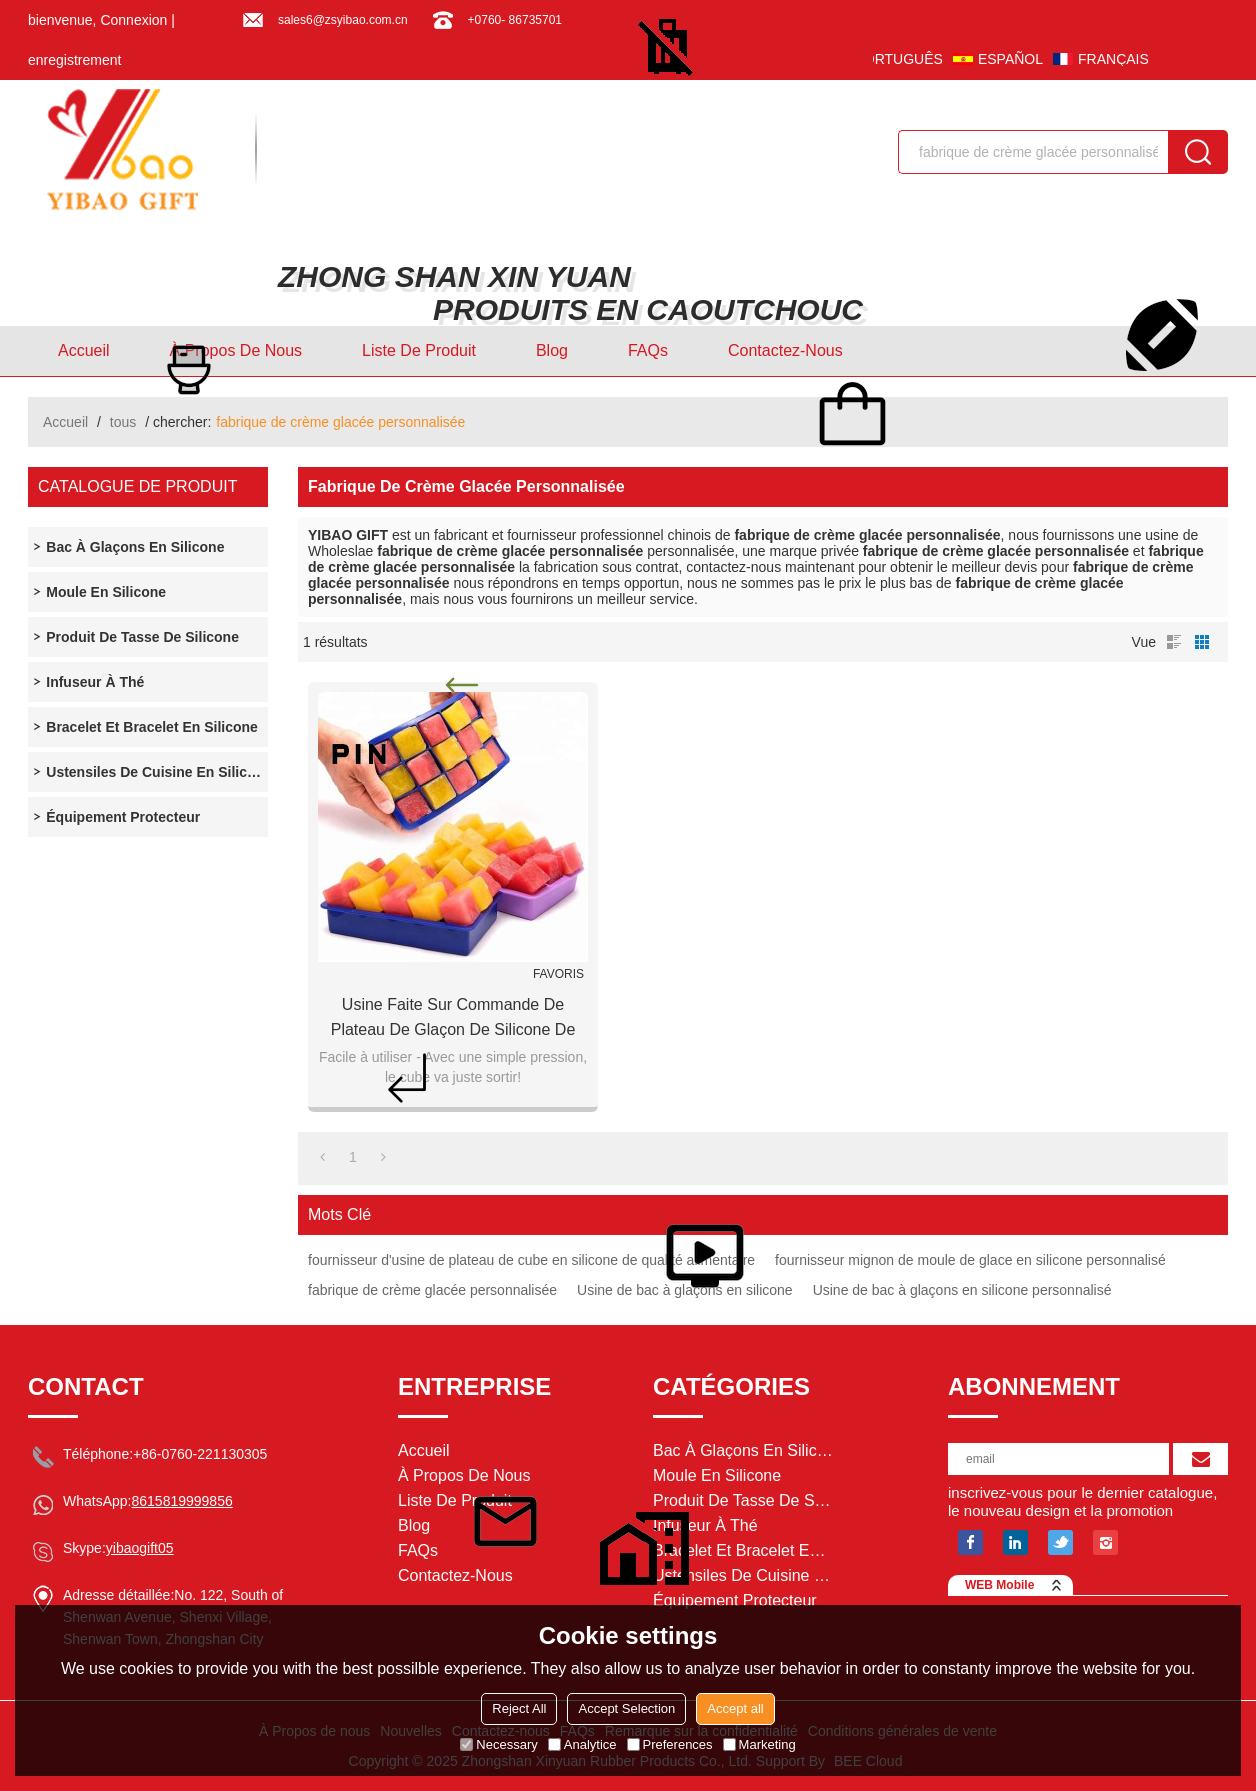  Describe the element at coordinates (409, 1078) in the screenshot. I see `go back or return to previous step` at that location.